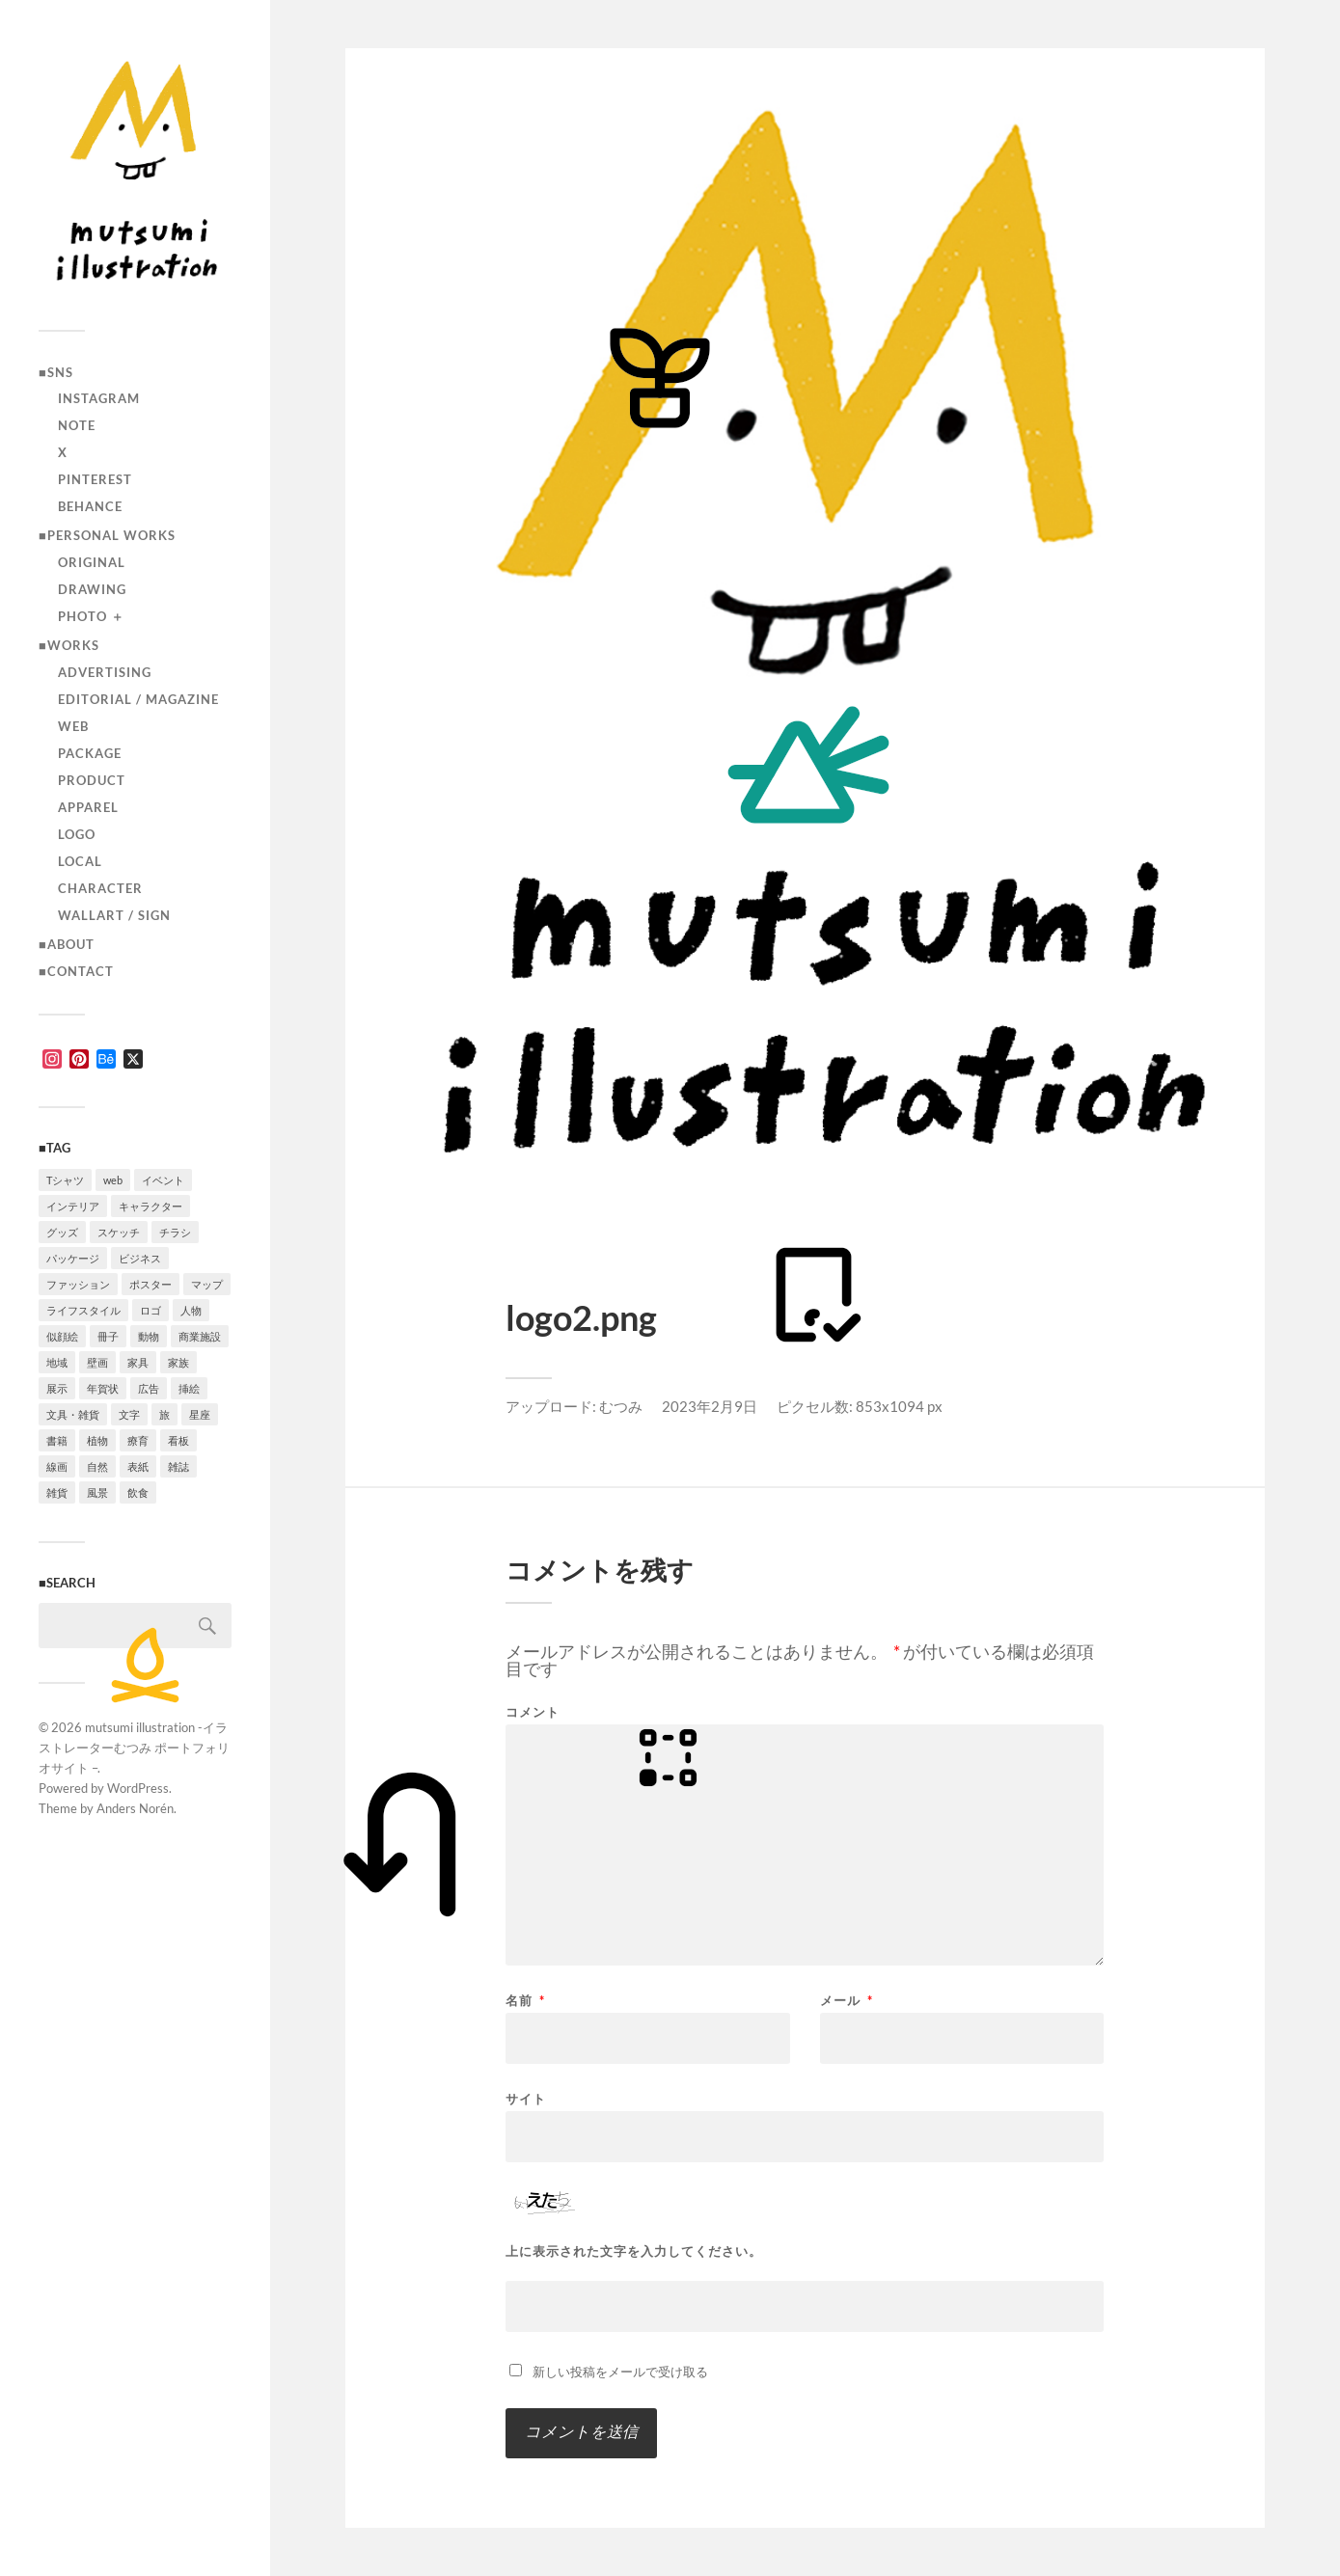 The height and width of the screenshot is (2576, 1340). Describe the element at coordinates (813, 1294) in the screenshot. I see `tablet device successfully connected` at that location.